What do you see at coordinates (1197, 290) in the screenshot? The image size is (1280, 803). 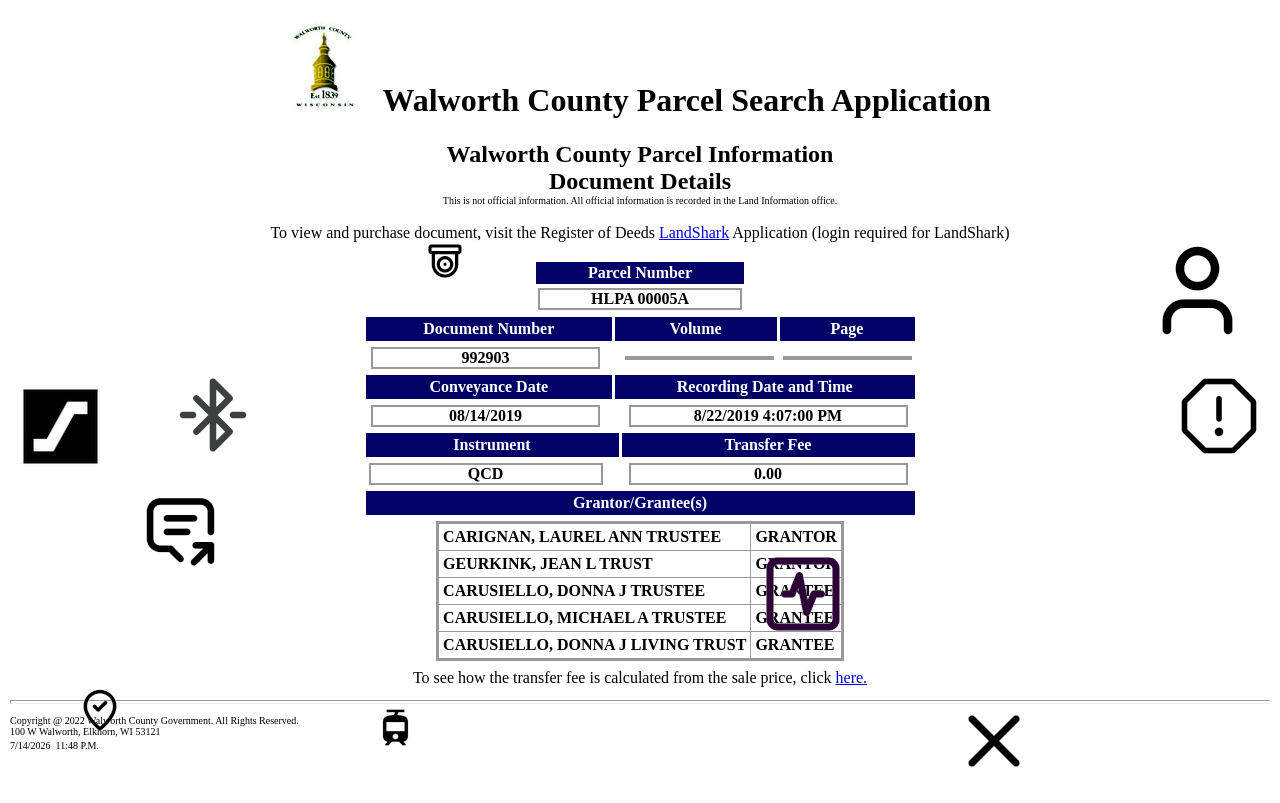 I see `view your profile` at bounding box center [1197, 290].